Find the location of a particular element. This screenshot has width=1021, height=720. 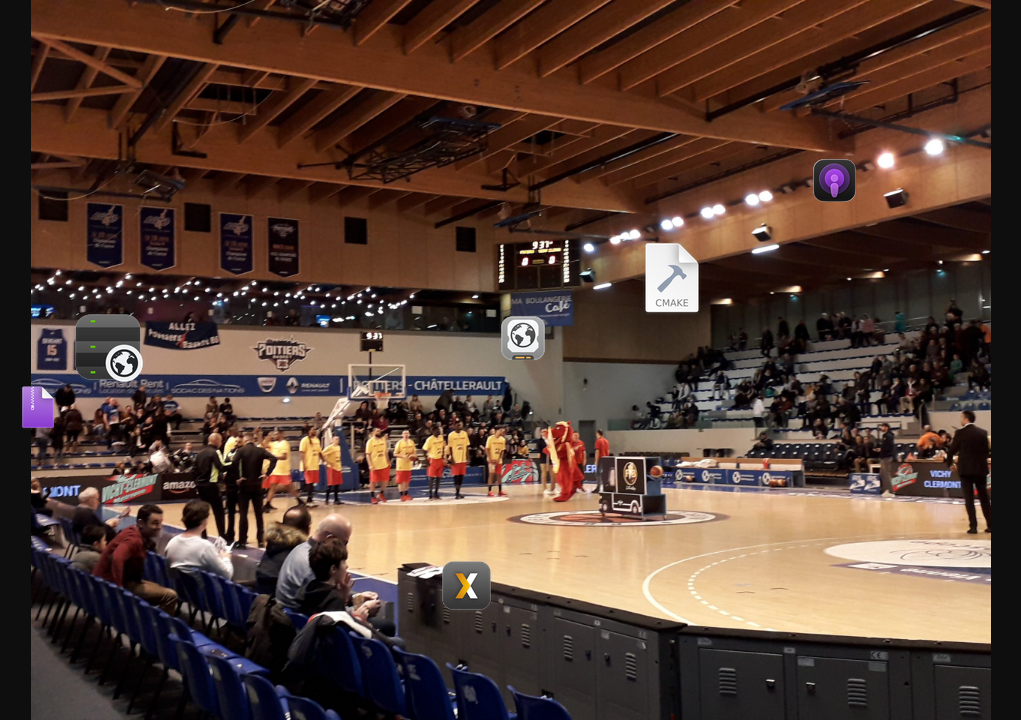

a cmake configuration file is located at coordinates (672, 279).